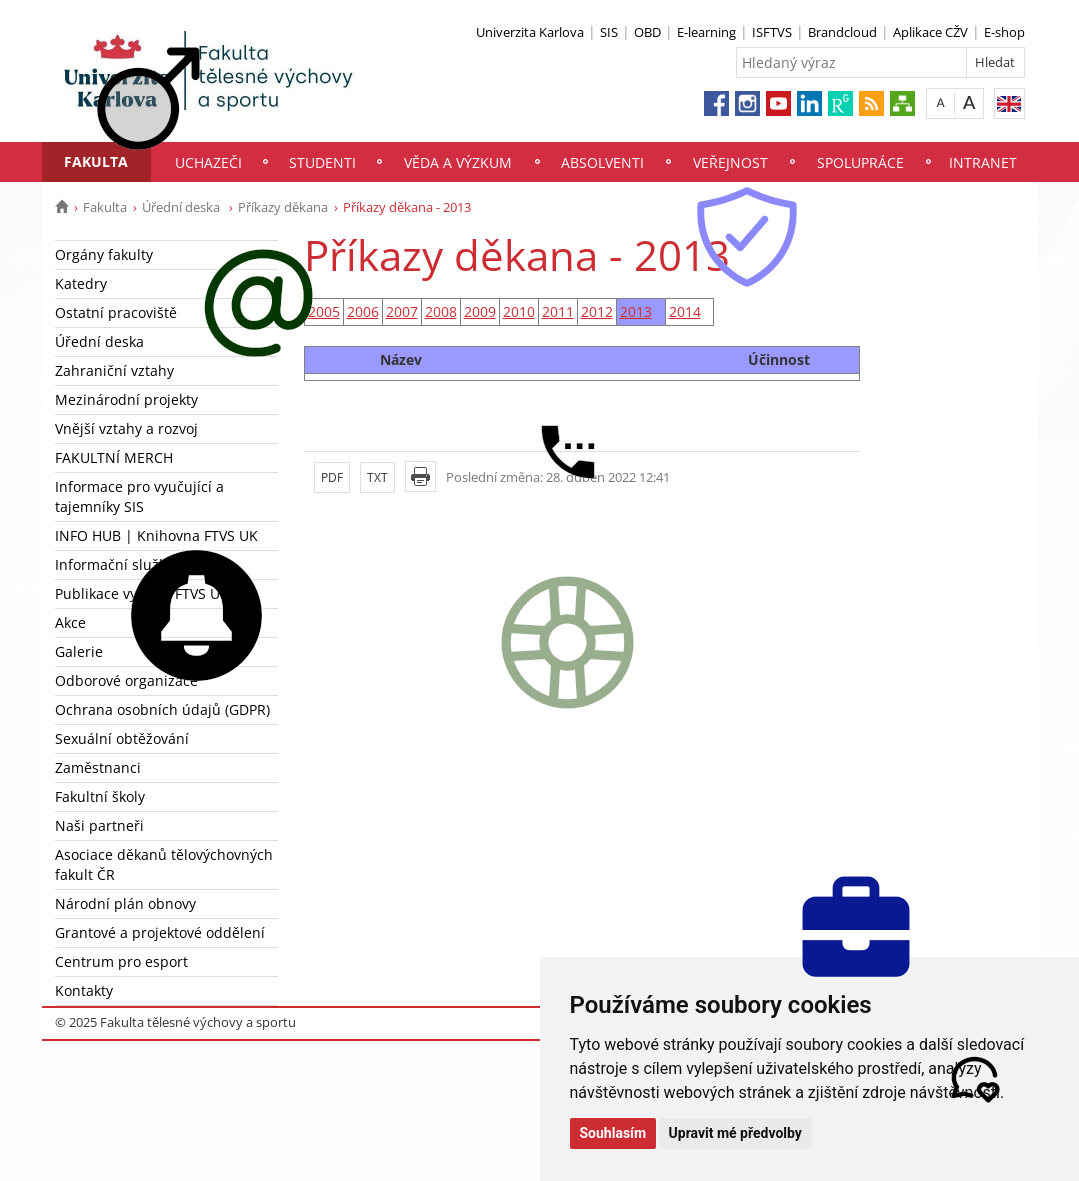  Describe the element at coordinates (747, 237) in the screenshot. I see `indicates verified security or protection status` at that location.